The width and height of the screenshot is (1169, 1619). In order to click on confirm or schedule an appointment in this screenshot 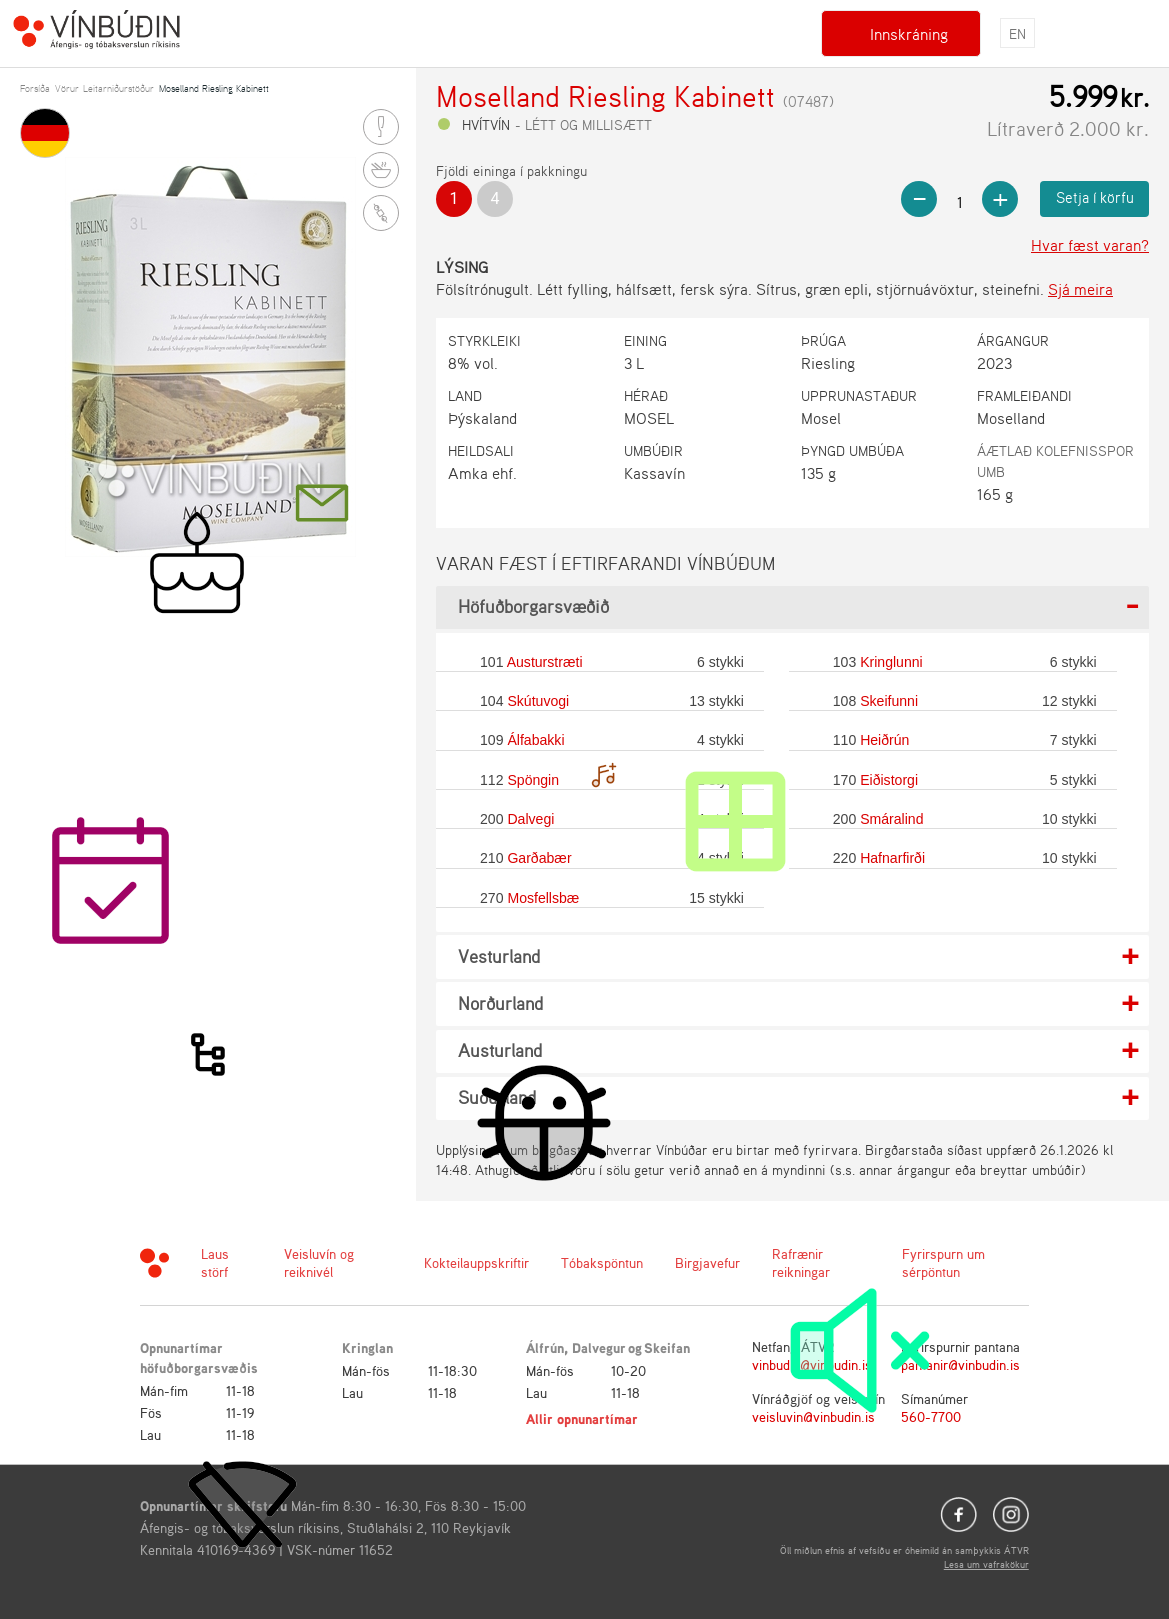, I will do `click(110, 885)`.